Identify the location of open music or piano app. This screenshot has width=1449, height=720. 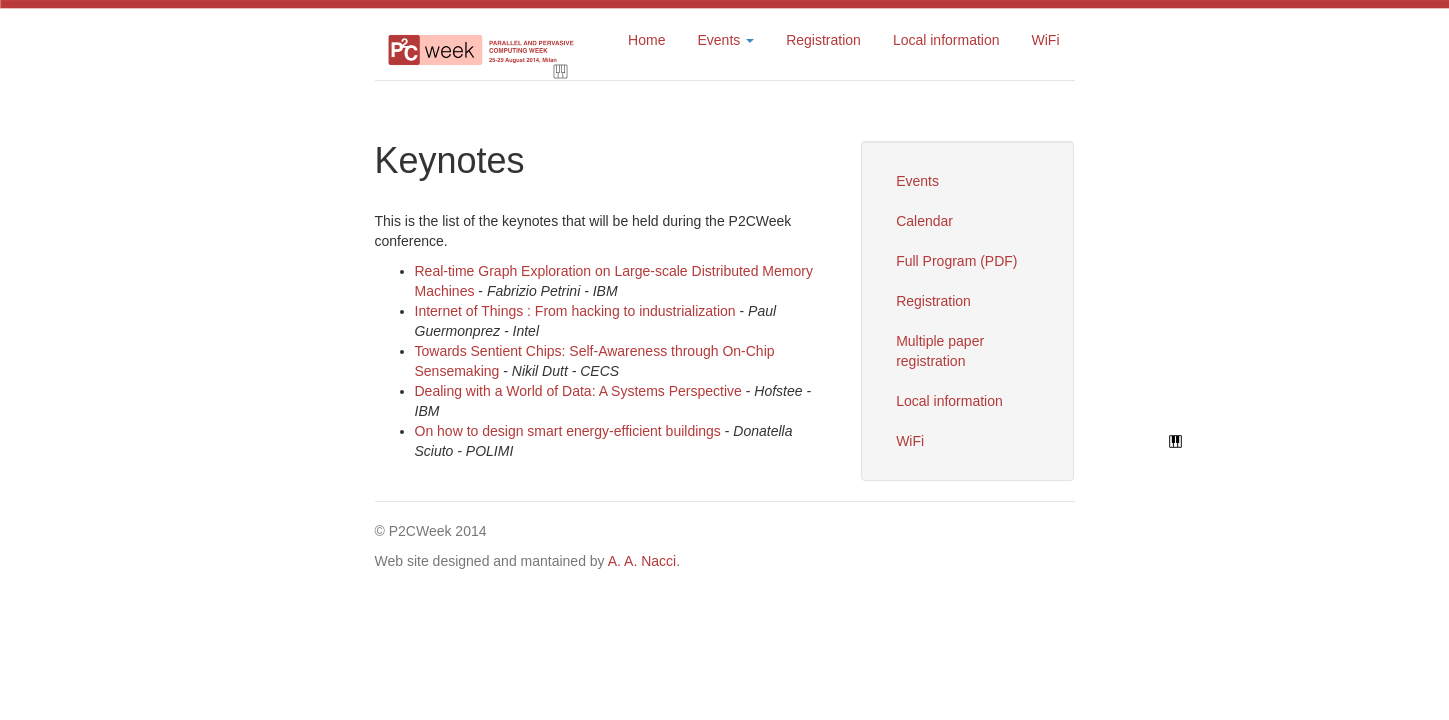
(1175, 441).